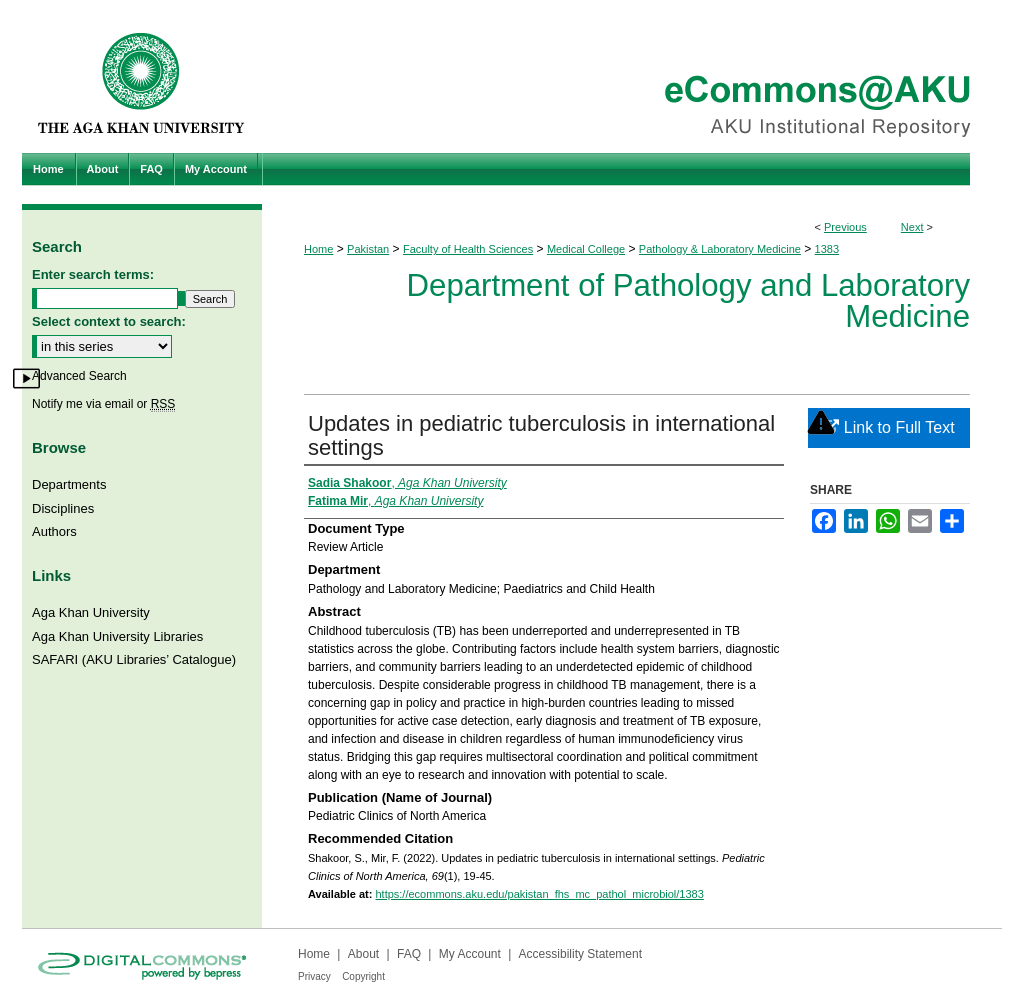 This screenshot has height=1004, width=1024. I want to click on play a video, so click(26, 378).